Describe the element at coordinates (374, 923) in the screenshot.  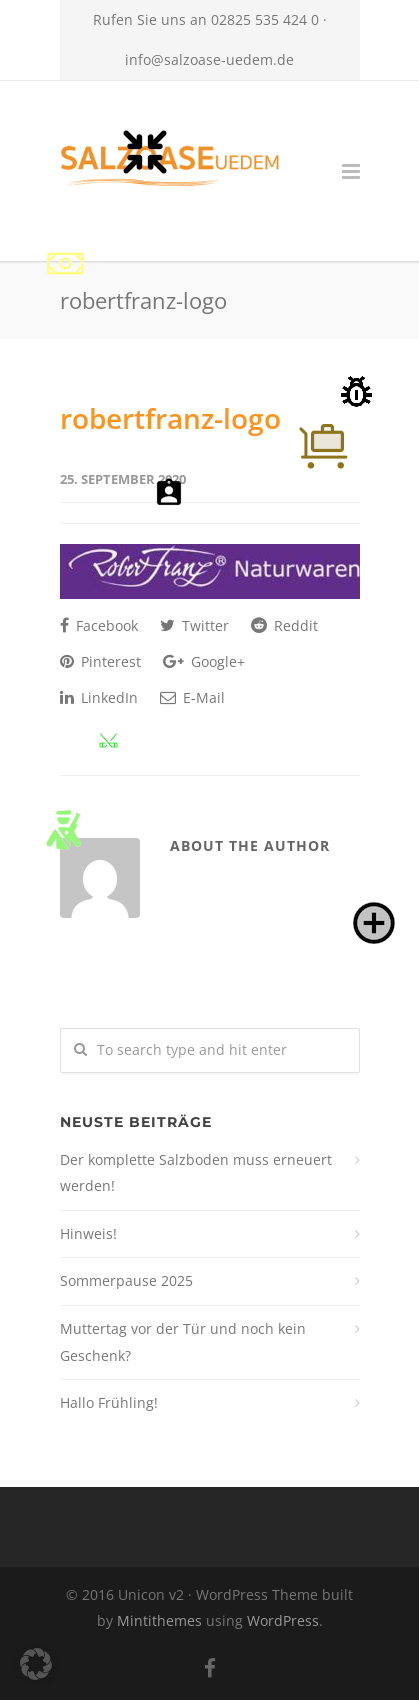
I see `add a new item` at that location.